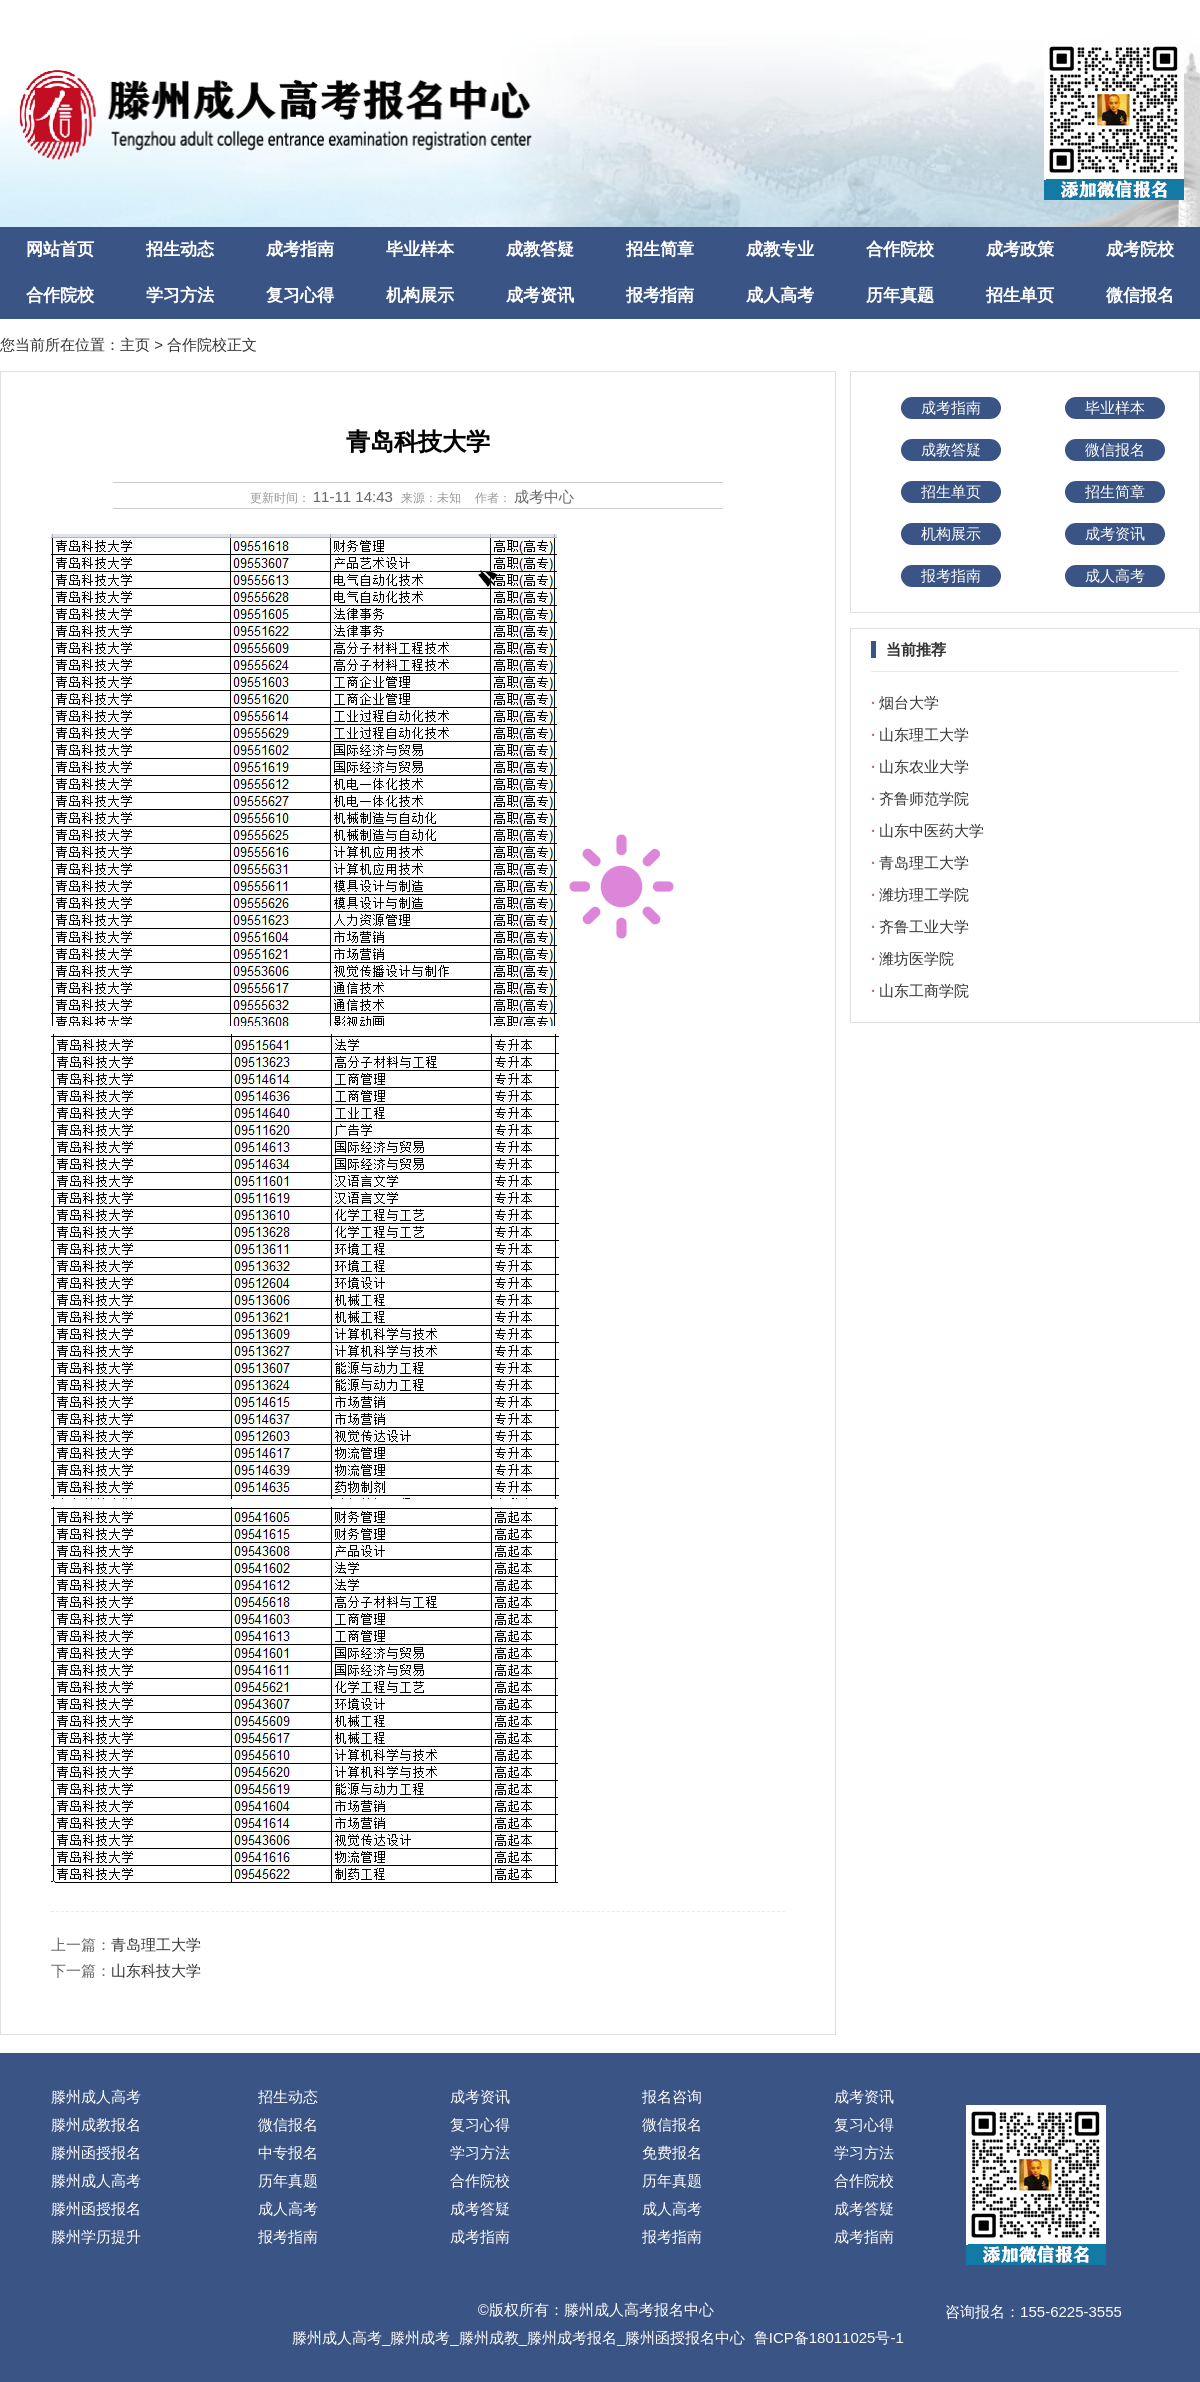 This screenshot has width=1200, height=2382. Describe the element at coordinates (488, 579) in the screenshot. I see `indicates wifi is disabled or unavailable` at that location.